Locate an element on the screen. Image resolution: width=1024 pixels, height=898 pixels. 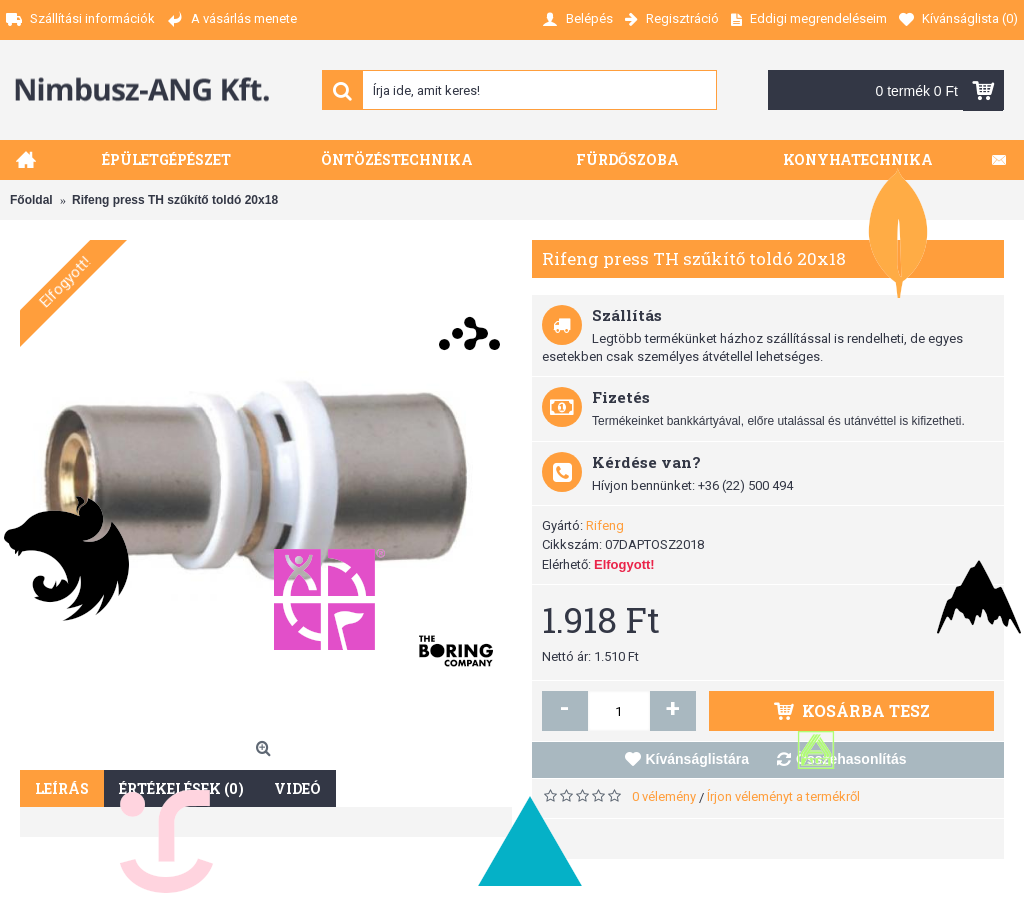
MongoDB database service logo is located at coordinates (898, 233).